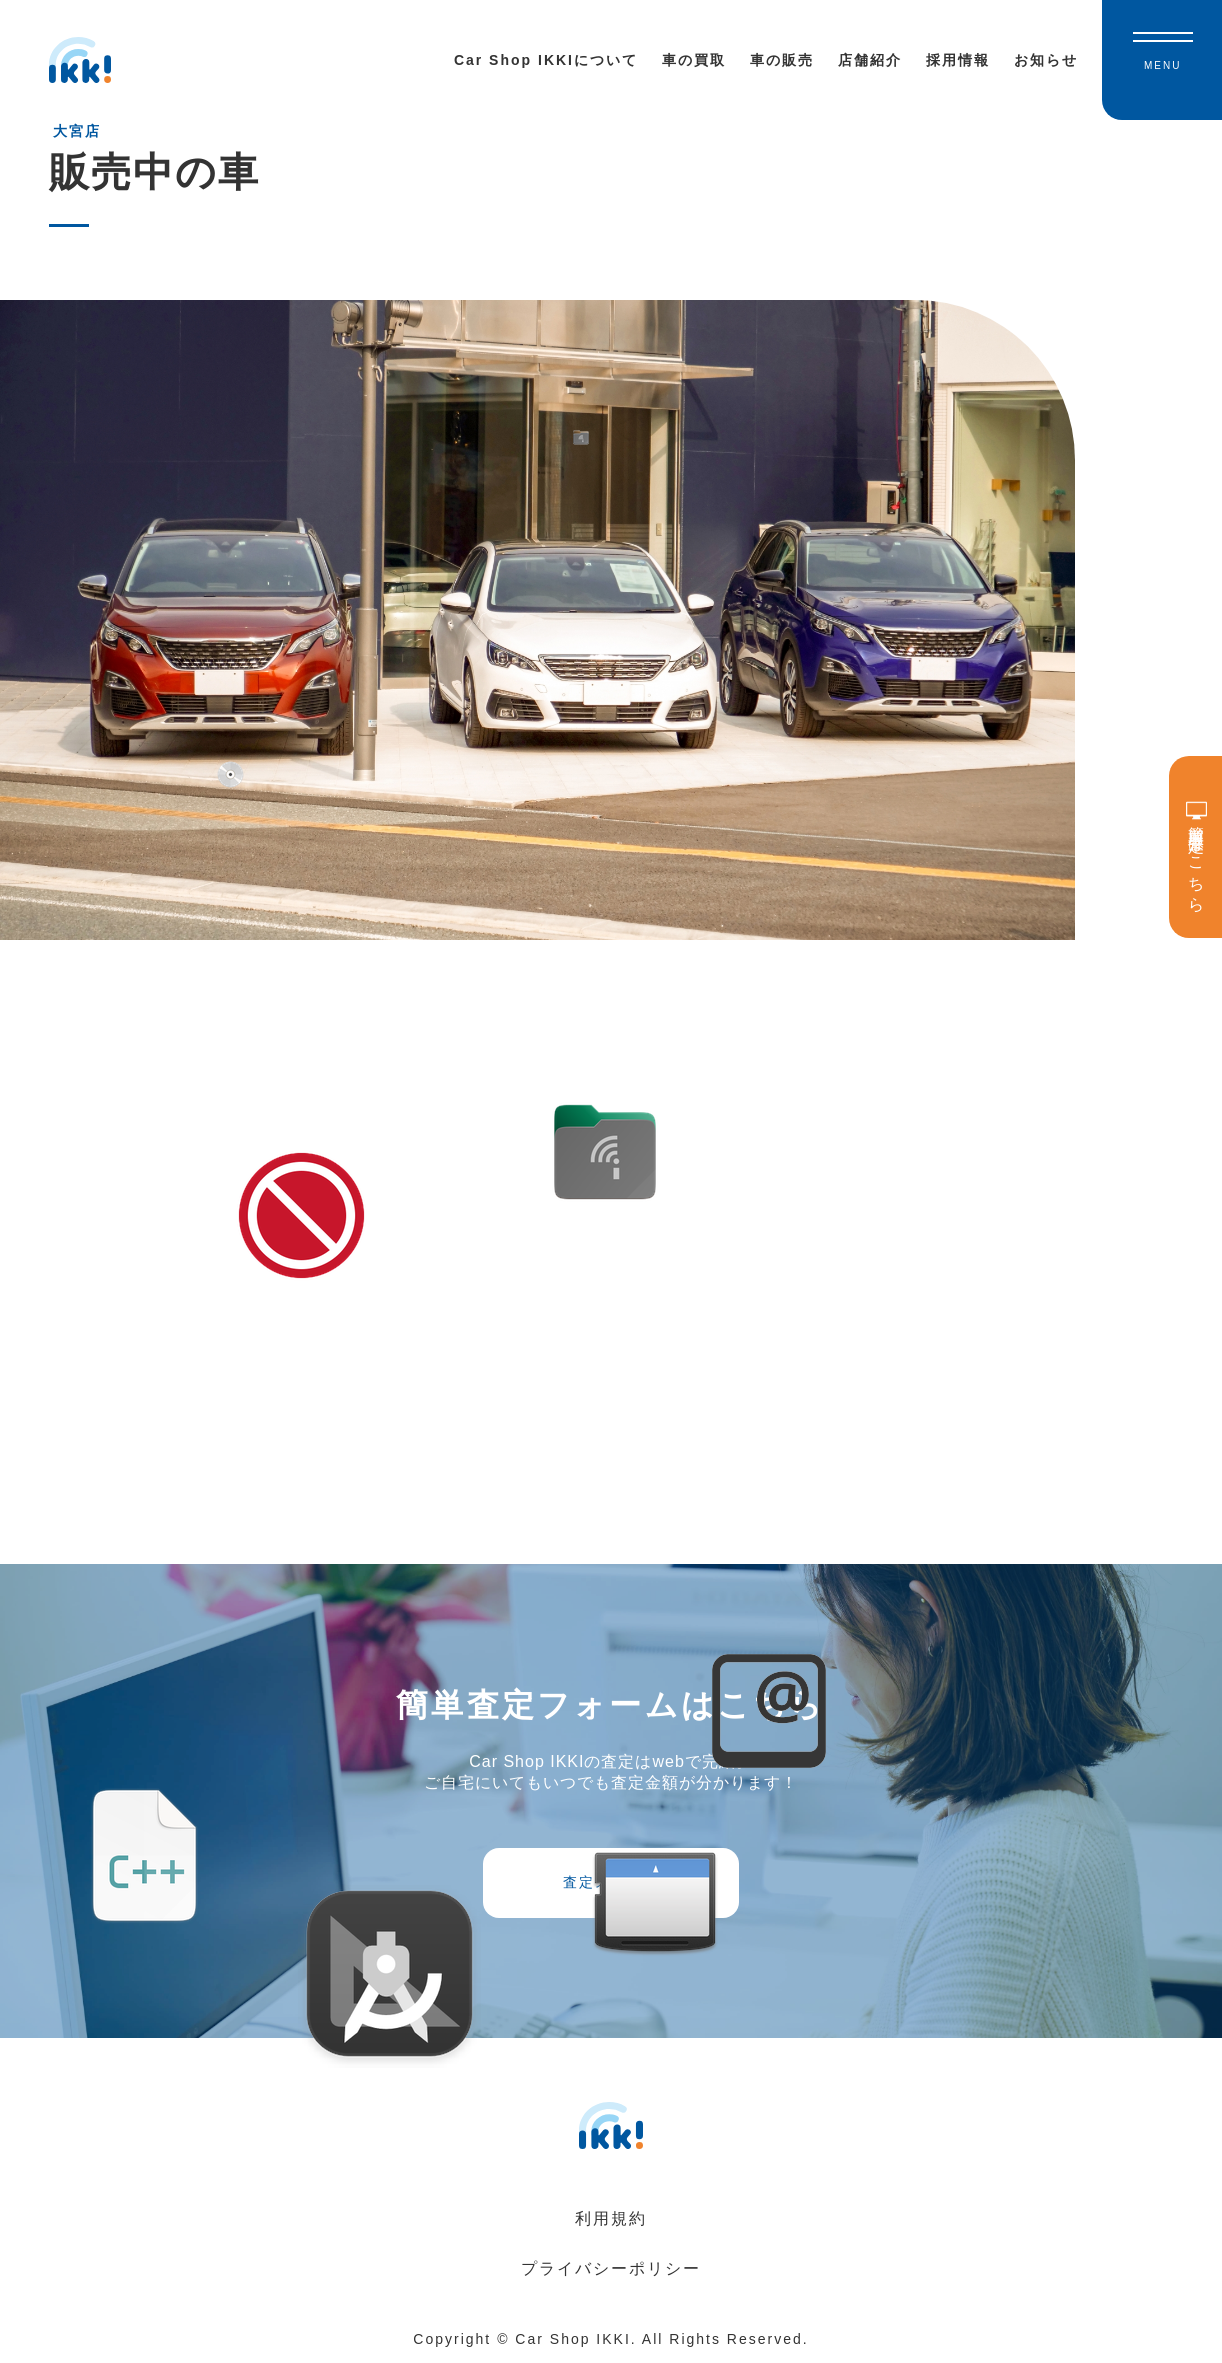 The image size is (1222, 2363). What do you see at coordinates (605, 1152) in the screenshot?
I see `open insync cloud sync folder` at bounding box center [605, 1152].